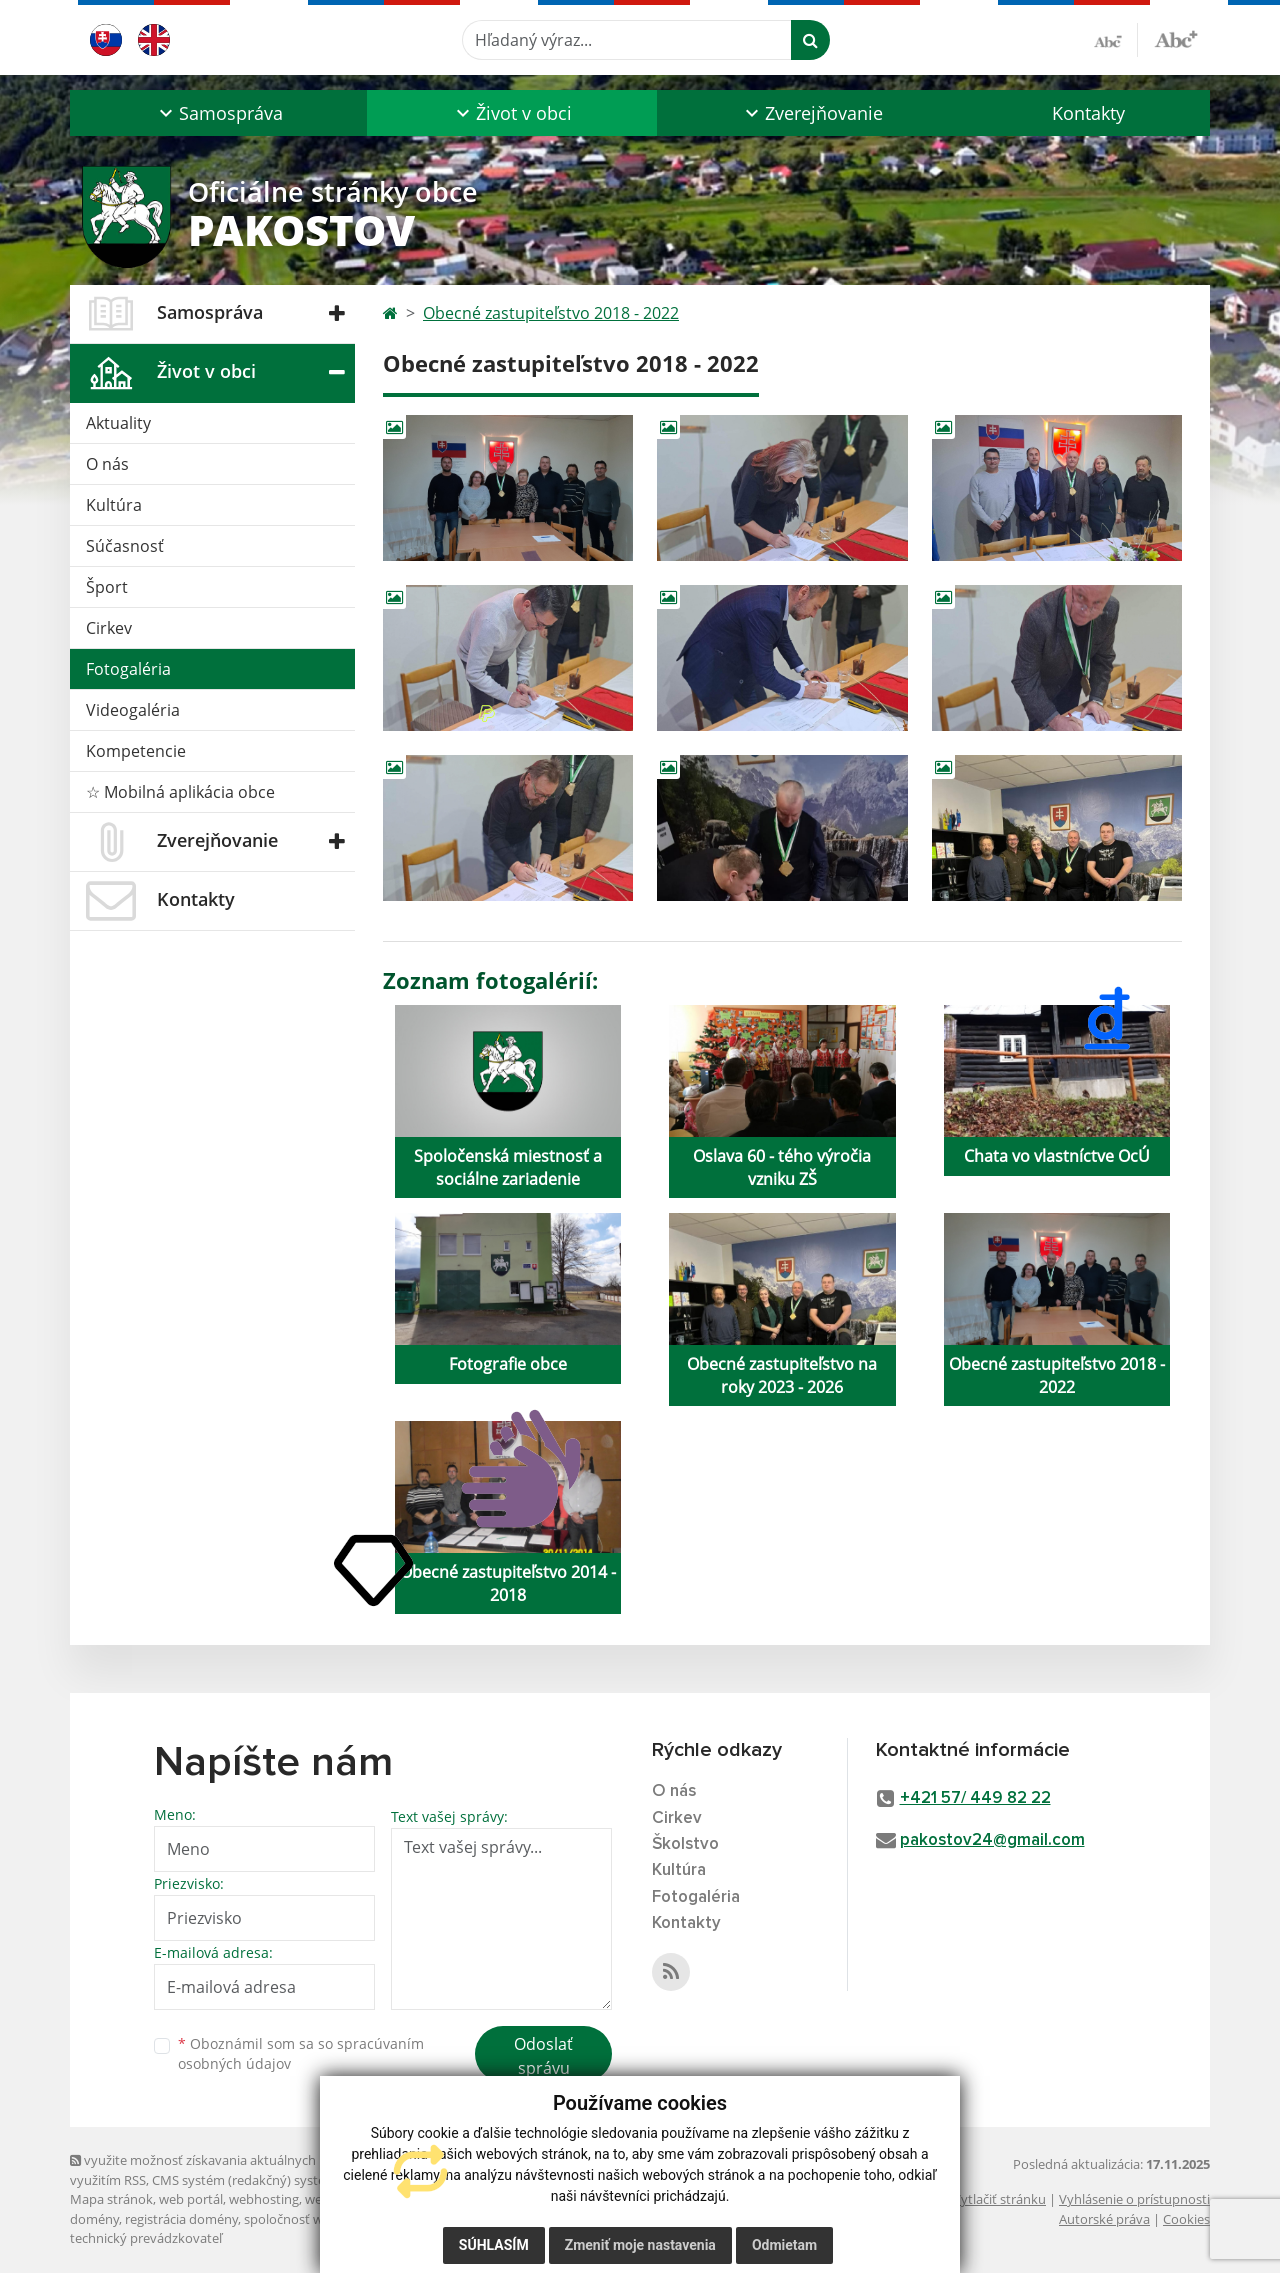 Image resolution: width=1280 pixels, height=2273 pixels. Describe the element at coordinates (521, 1468) in the screenshot. I see `indicates sign language or accessibility features` at that location.